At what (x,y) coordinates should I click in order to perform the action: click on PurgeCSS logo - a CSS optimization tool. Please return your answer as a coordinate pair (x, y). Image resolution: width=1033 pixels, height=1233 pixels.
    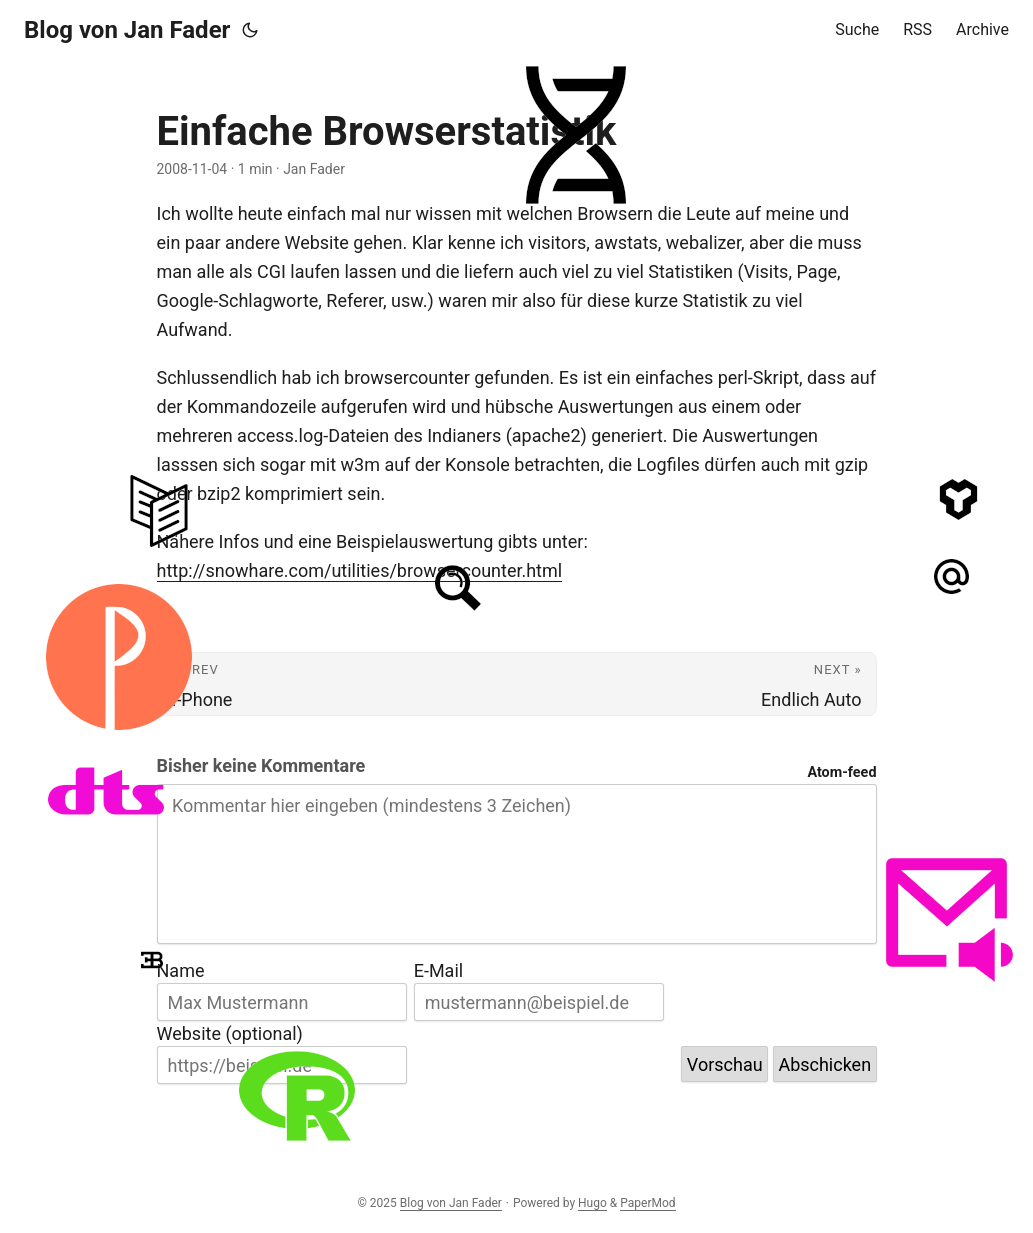
    Looking at the image, I should click on (119, 657).